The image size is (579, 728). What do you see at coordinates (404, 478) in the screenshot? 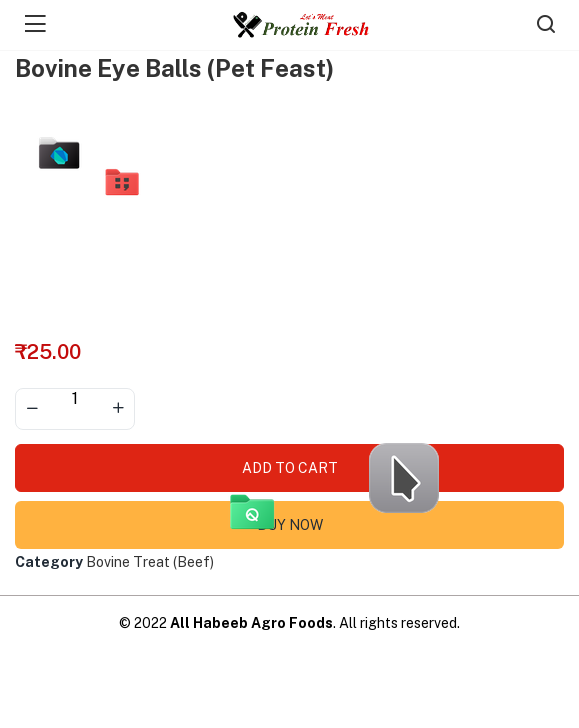
I see `open cursor preferences settings` at bounding box center [404, 478].